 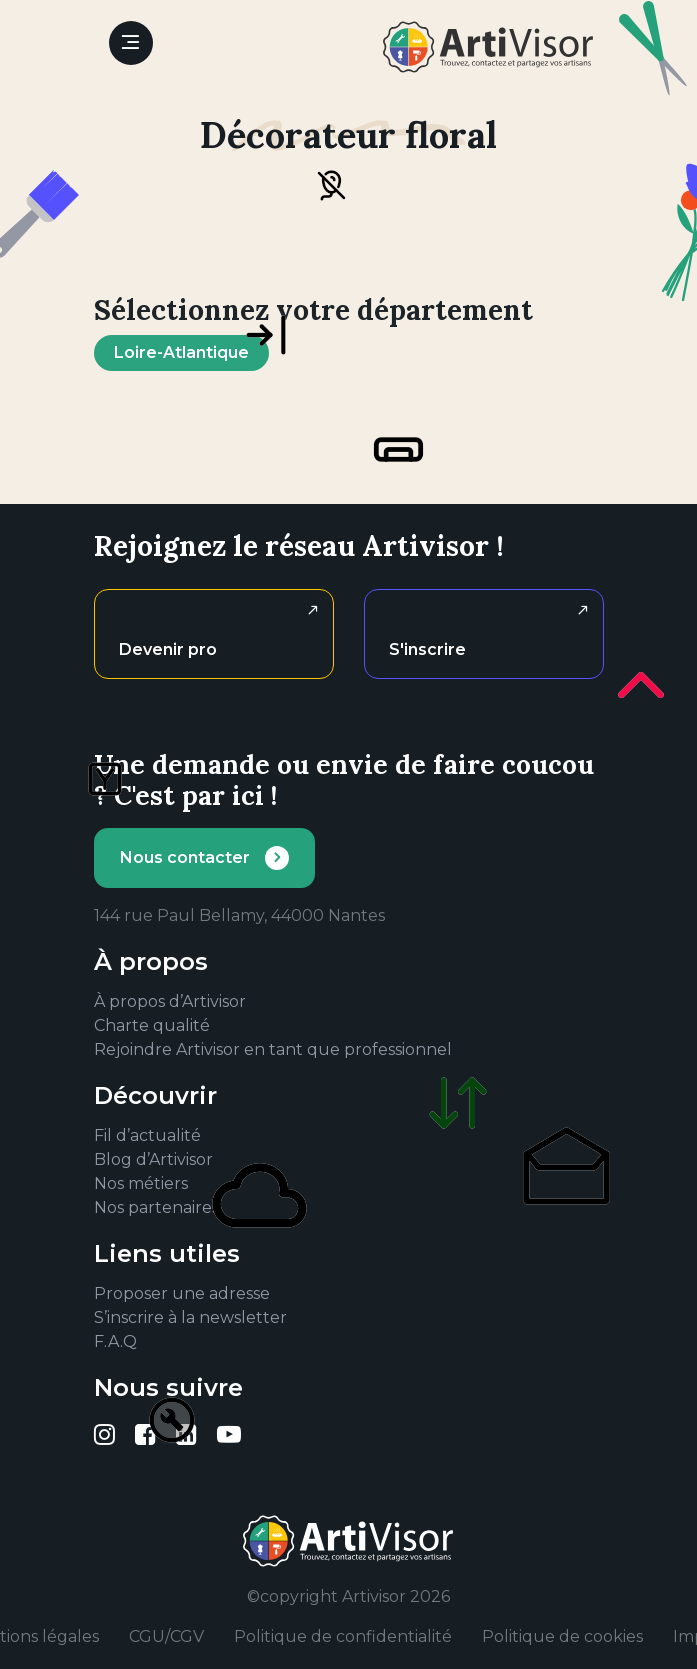 I want to click on access cloud storage, so click(x=259, y=1197).